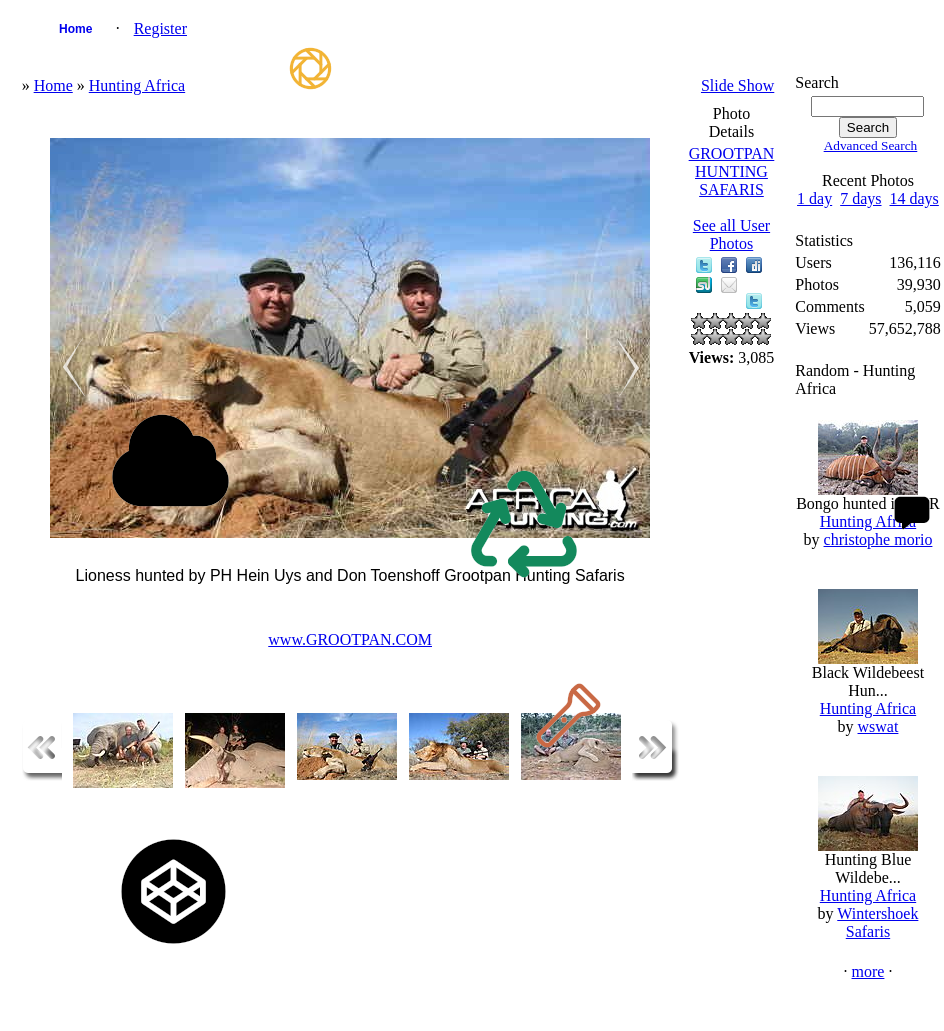  What do you see at coordinates (524, 524) in the screenshot?
I see `recycle or move item to recycling bin` at bounding box center [524, 524].